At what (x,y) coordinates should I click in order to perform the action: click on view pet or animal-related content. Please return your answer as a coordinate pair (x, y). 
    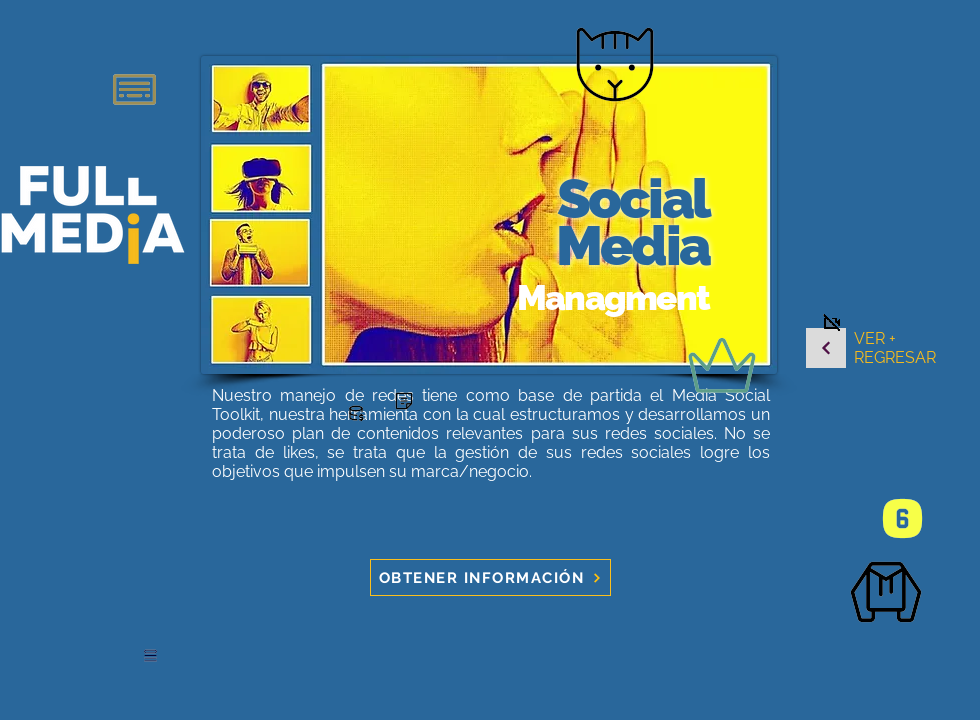
    Looking at the image, I should click on (615, 63).